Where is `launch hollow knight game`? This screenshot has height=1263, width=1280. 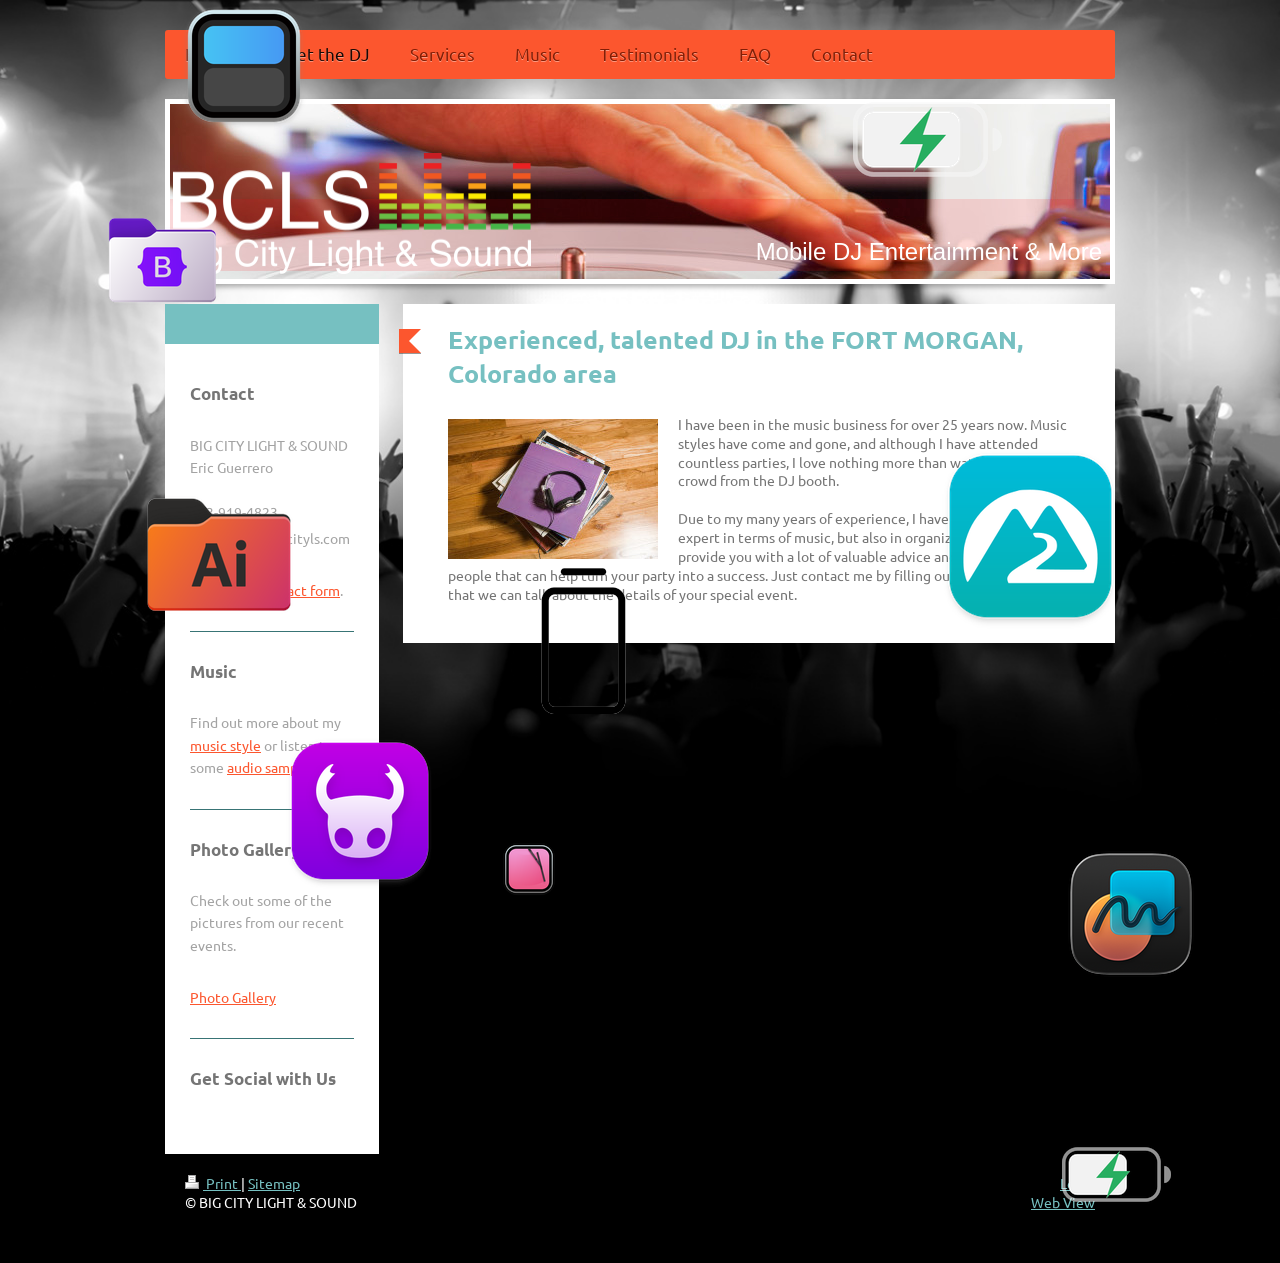 launch hollow knight game is located at coordinates (360, 811).